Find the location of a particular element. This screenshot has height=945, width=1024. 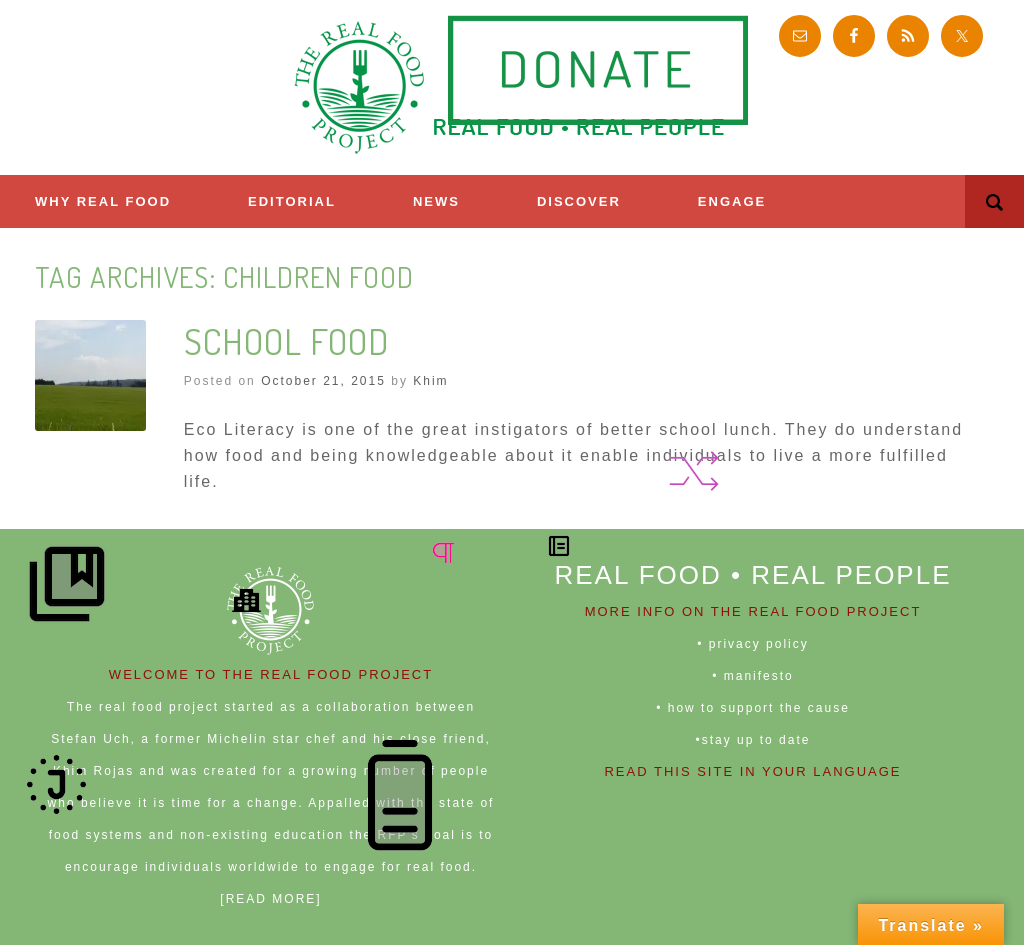

indicates medium battery level is located at coordinates (400, 797).